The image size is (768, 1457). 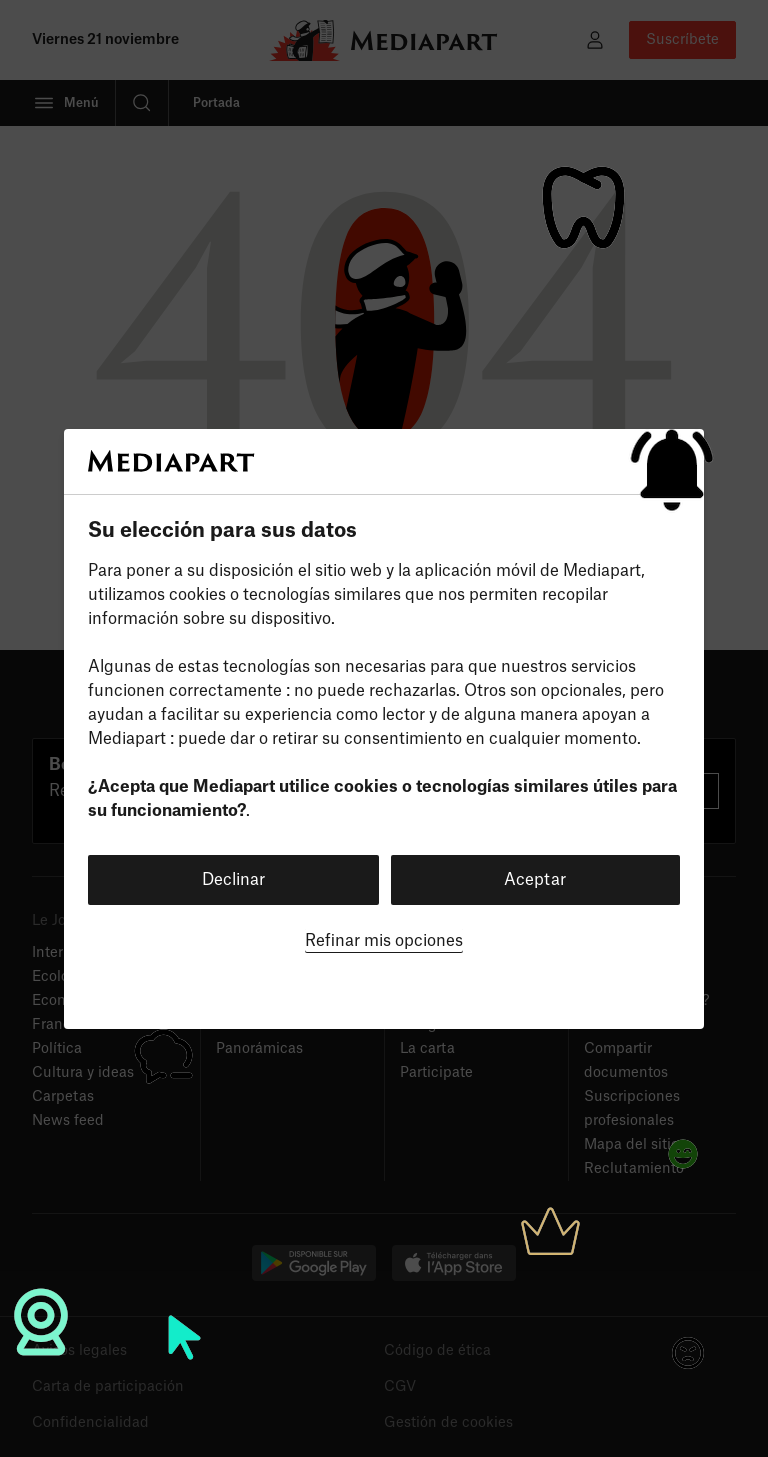 I want to click on indicates premium or pro membership status, so click(x=550, y=1234).